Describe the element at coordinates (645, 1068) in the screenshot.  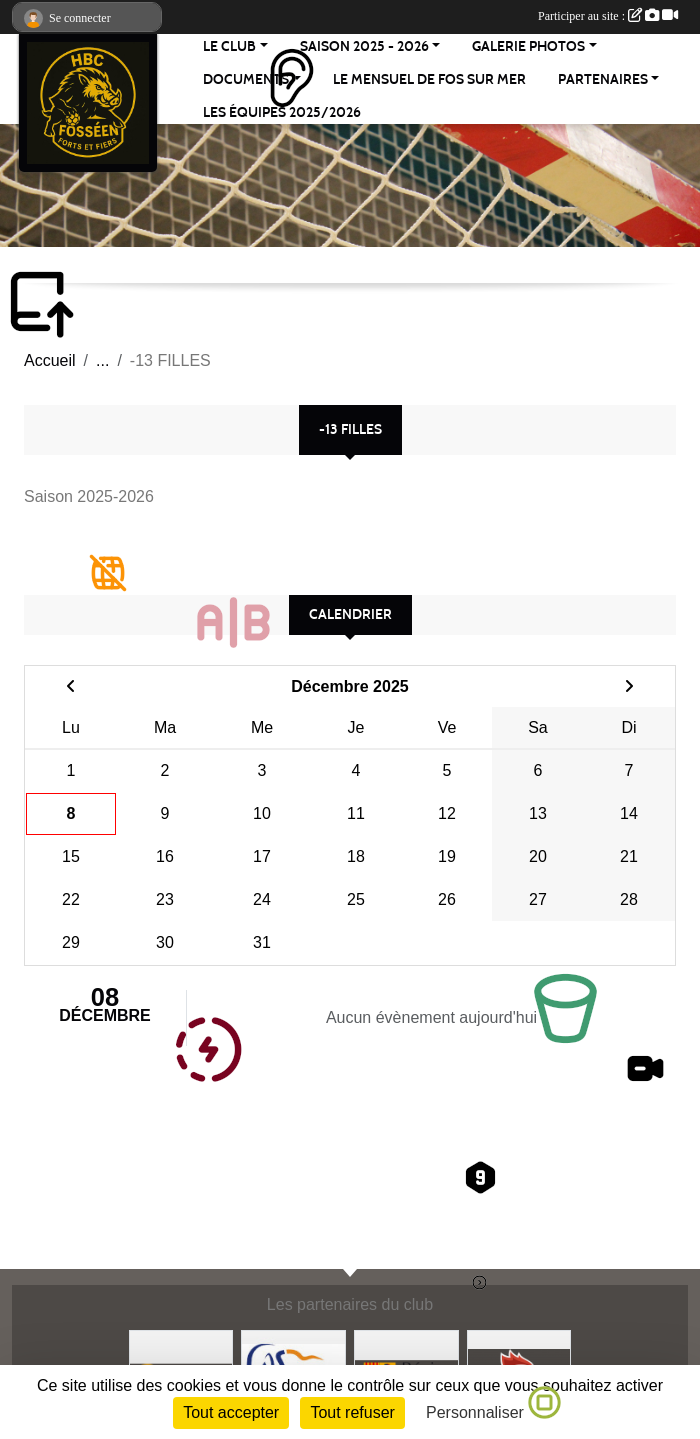
I see `remove video from playlist or queue` at that location.